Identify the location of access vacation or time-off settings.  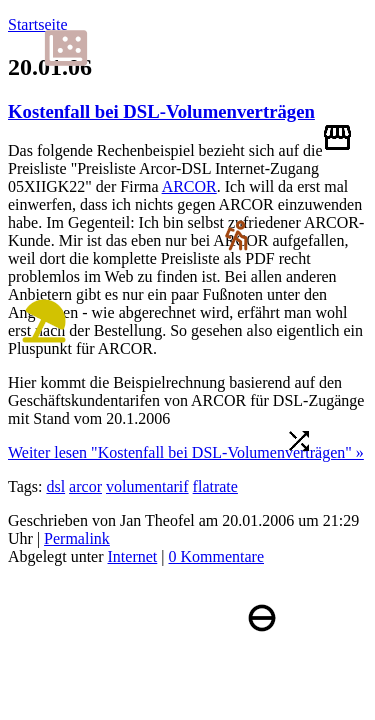
(44, 321).